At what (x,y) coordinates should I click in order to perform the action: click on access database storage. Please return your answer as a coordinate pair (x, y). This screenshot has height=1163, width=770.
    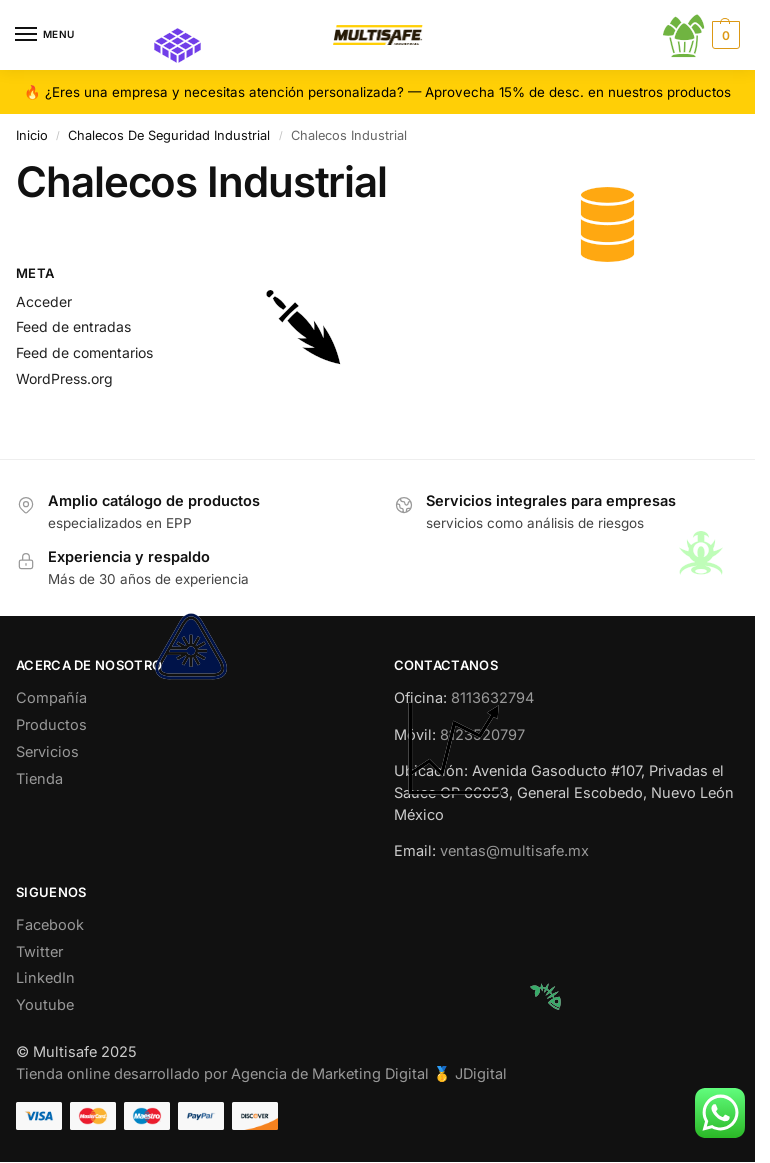
    Looking at the image, I should click on (607, 224).